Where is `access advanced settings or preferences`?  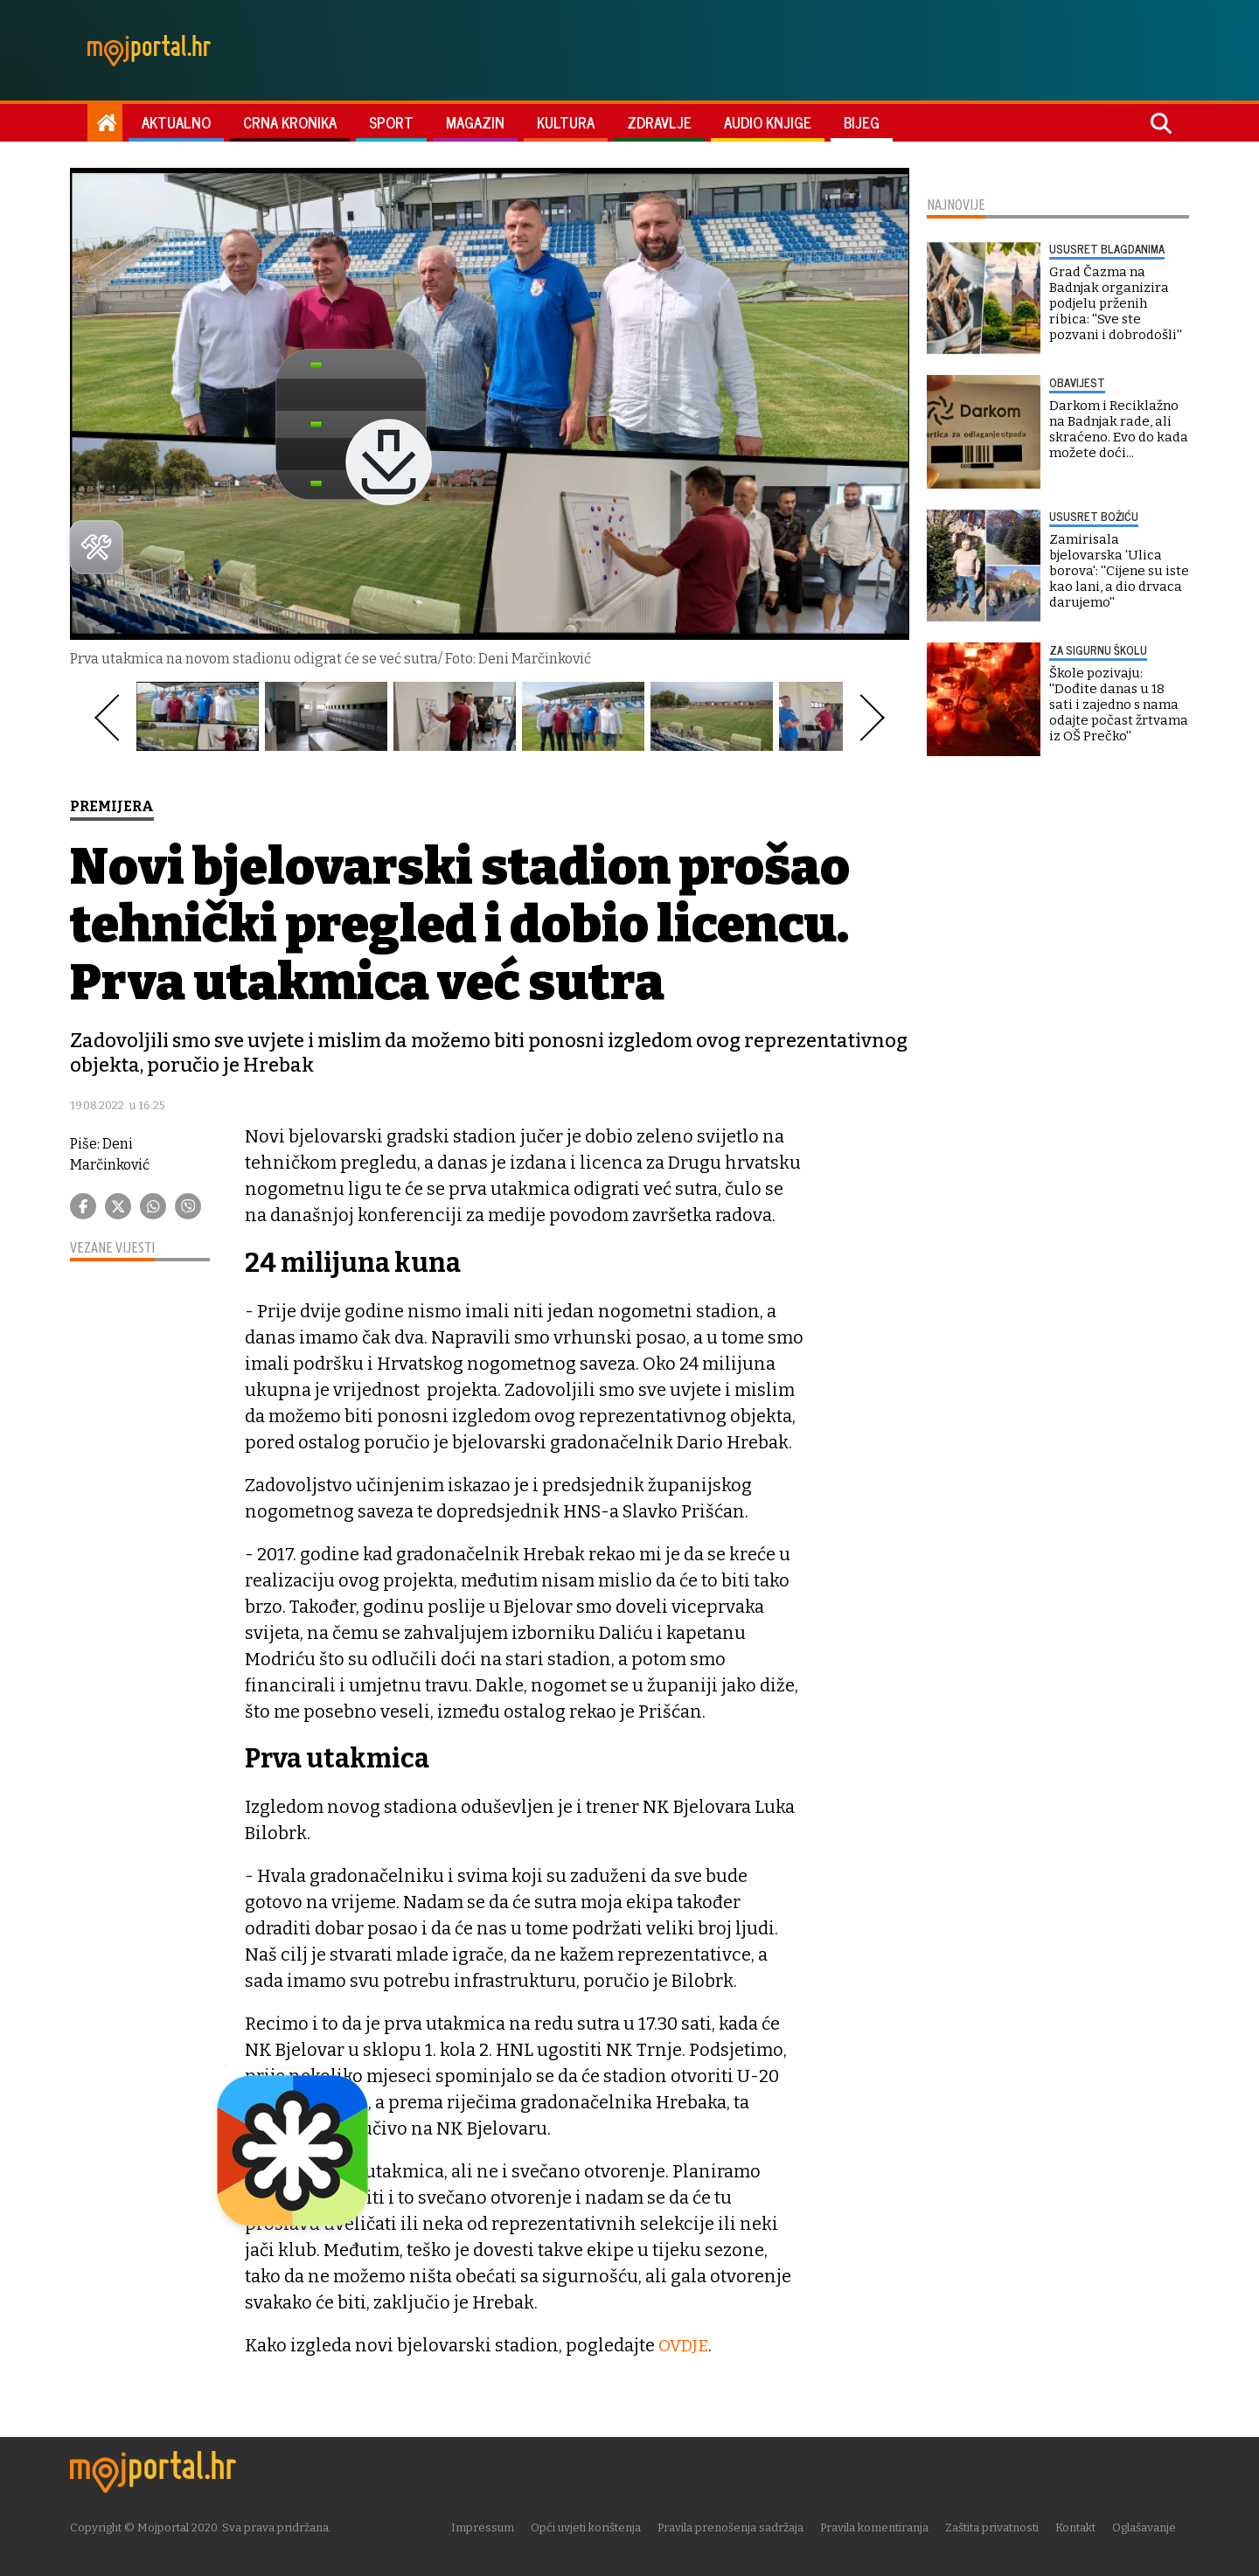
access advanced settings or preferences is located at coordinates (96, 548).